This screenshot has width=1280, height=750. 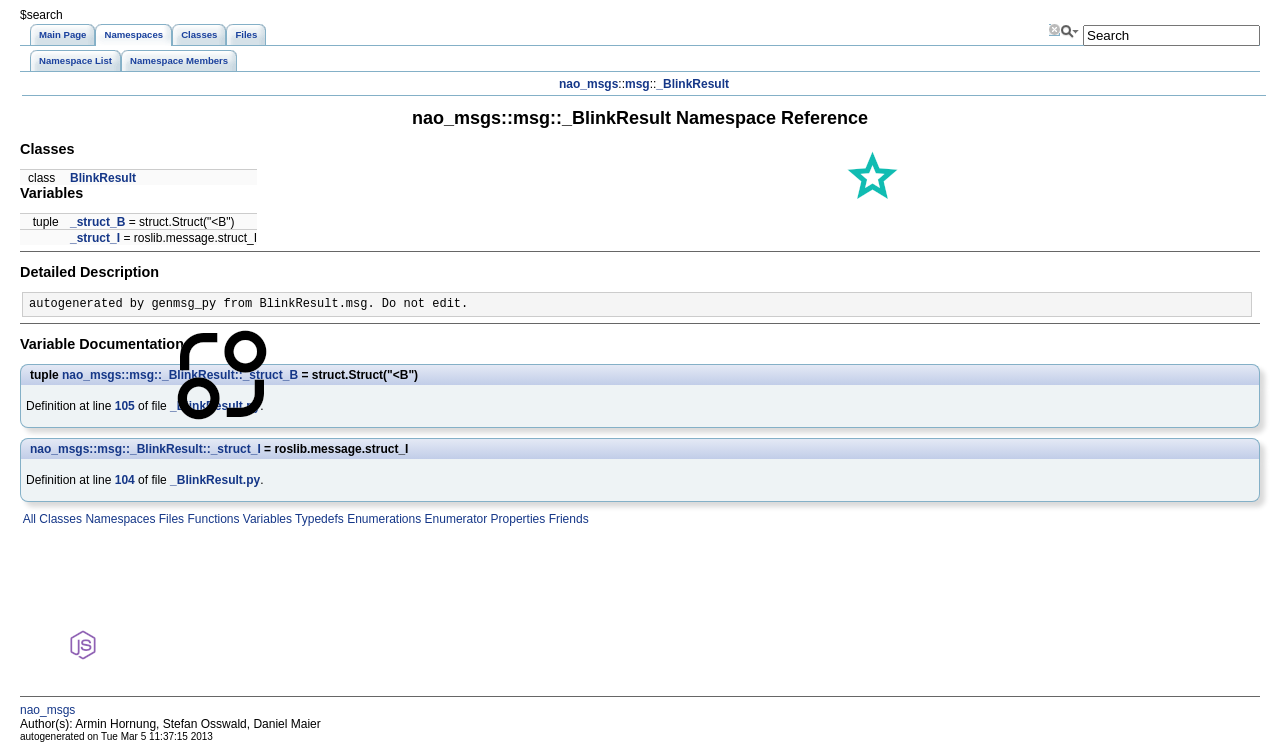 I want to click on add item to favorites, so click(x=872, y=176).